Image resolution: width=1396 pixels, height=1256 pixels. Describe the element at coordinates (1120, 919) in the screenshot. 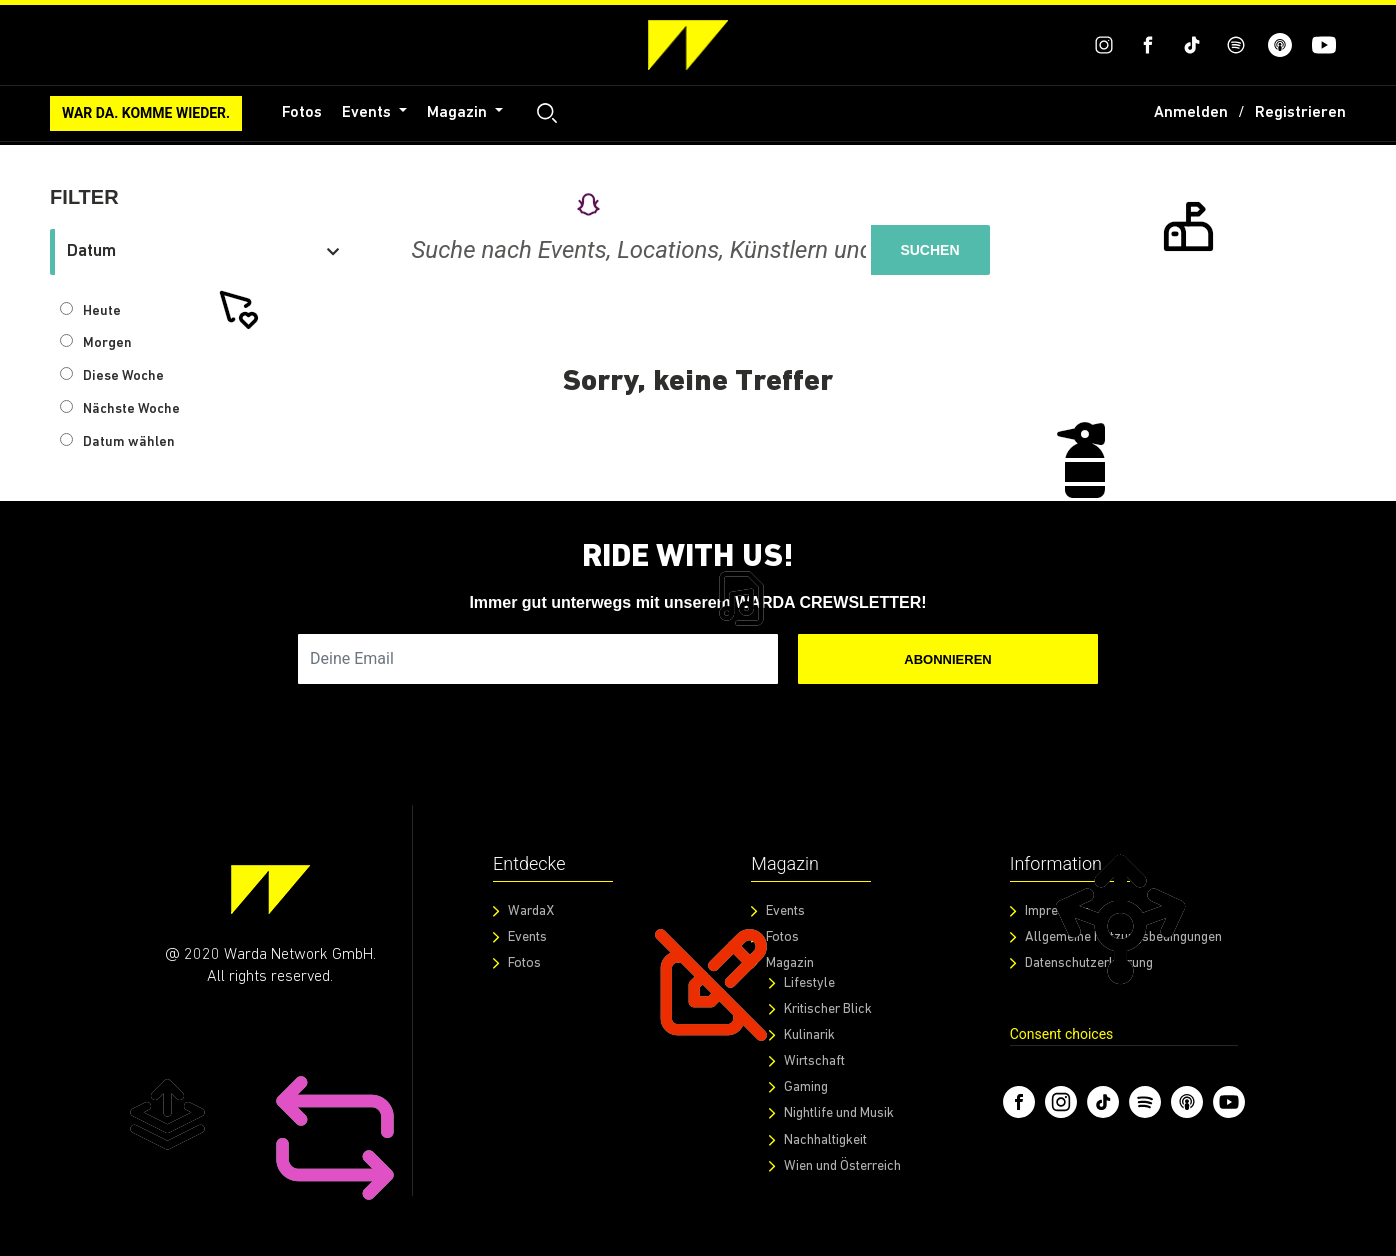

I see `configure load balancer settings` at that location.